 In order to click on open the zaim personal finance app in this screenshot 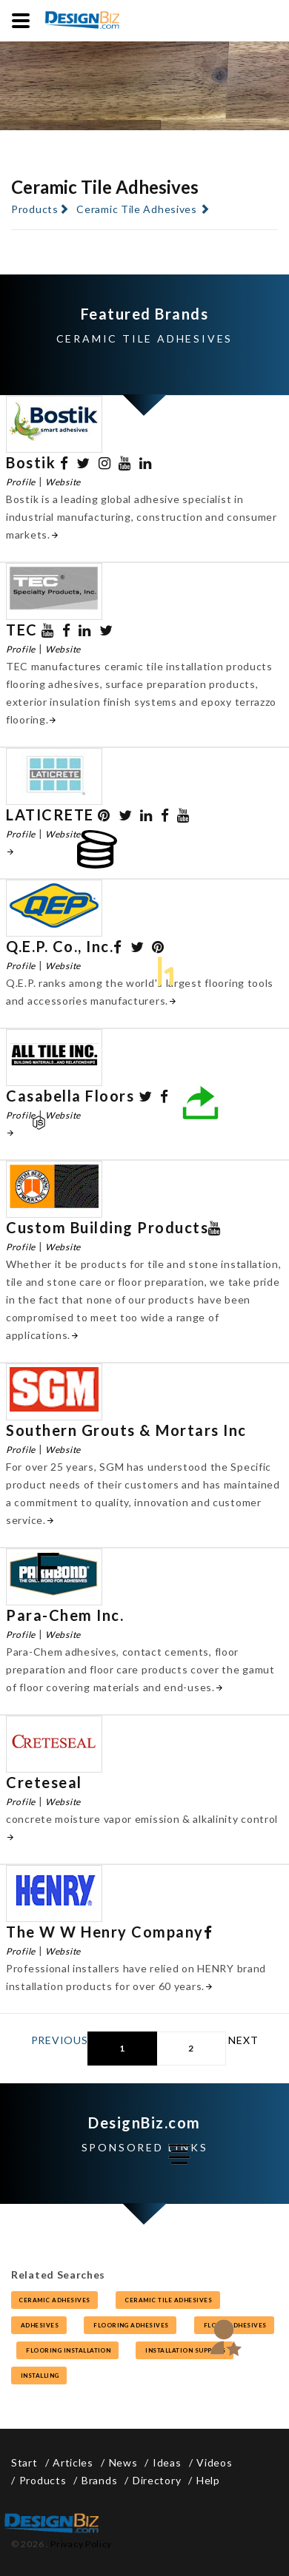, I will do `click(97, 849)`.